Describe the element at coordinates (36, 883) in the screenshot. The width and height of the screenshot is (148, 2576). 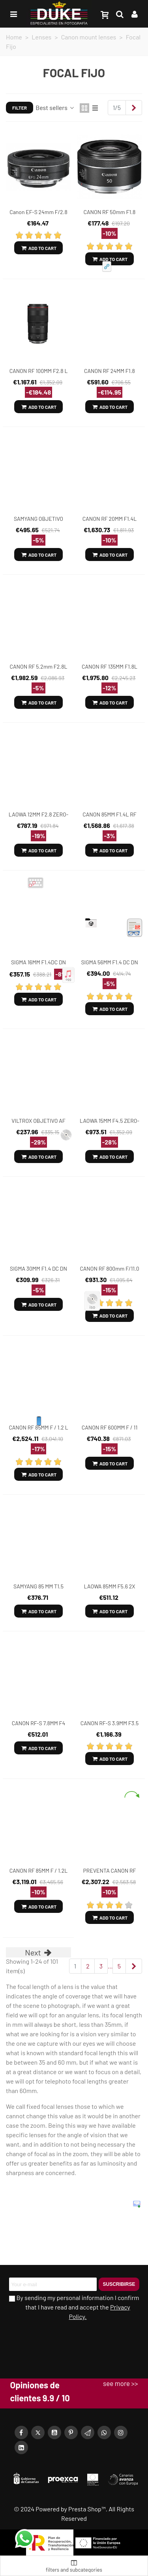
I see `access keyboard shortcut settings` at that location.